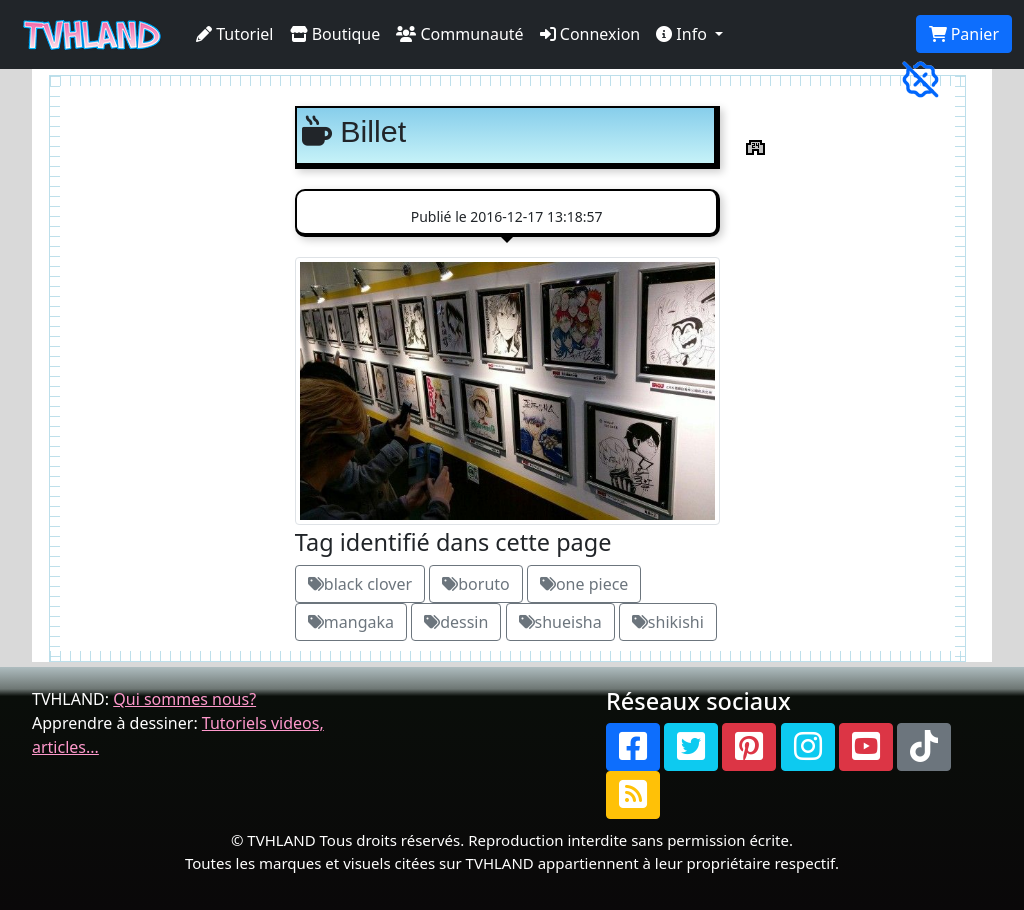 The image size is (1024, 910). What do you see at coordinates (755, 147) in the screenshot?
I see `find nearby convenience stores` at bounding box center [755, 147].